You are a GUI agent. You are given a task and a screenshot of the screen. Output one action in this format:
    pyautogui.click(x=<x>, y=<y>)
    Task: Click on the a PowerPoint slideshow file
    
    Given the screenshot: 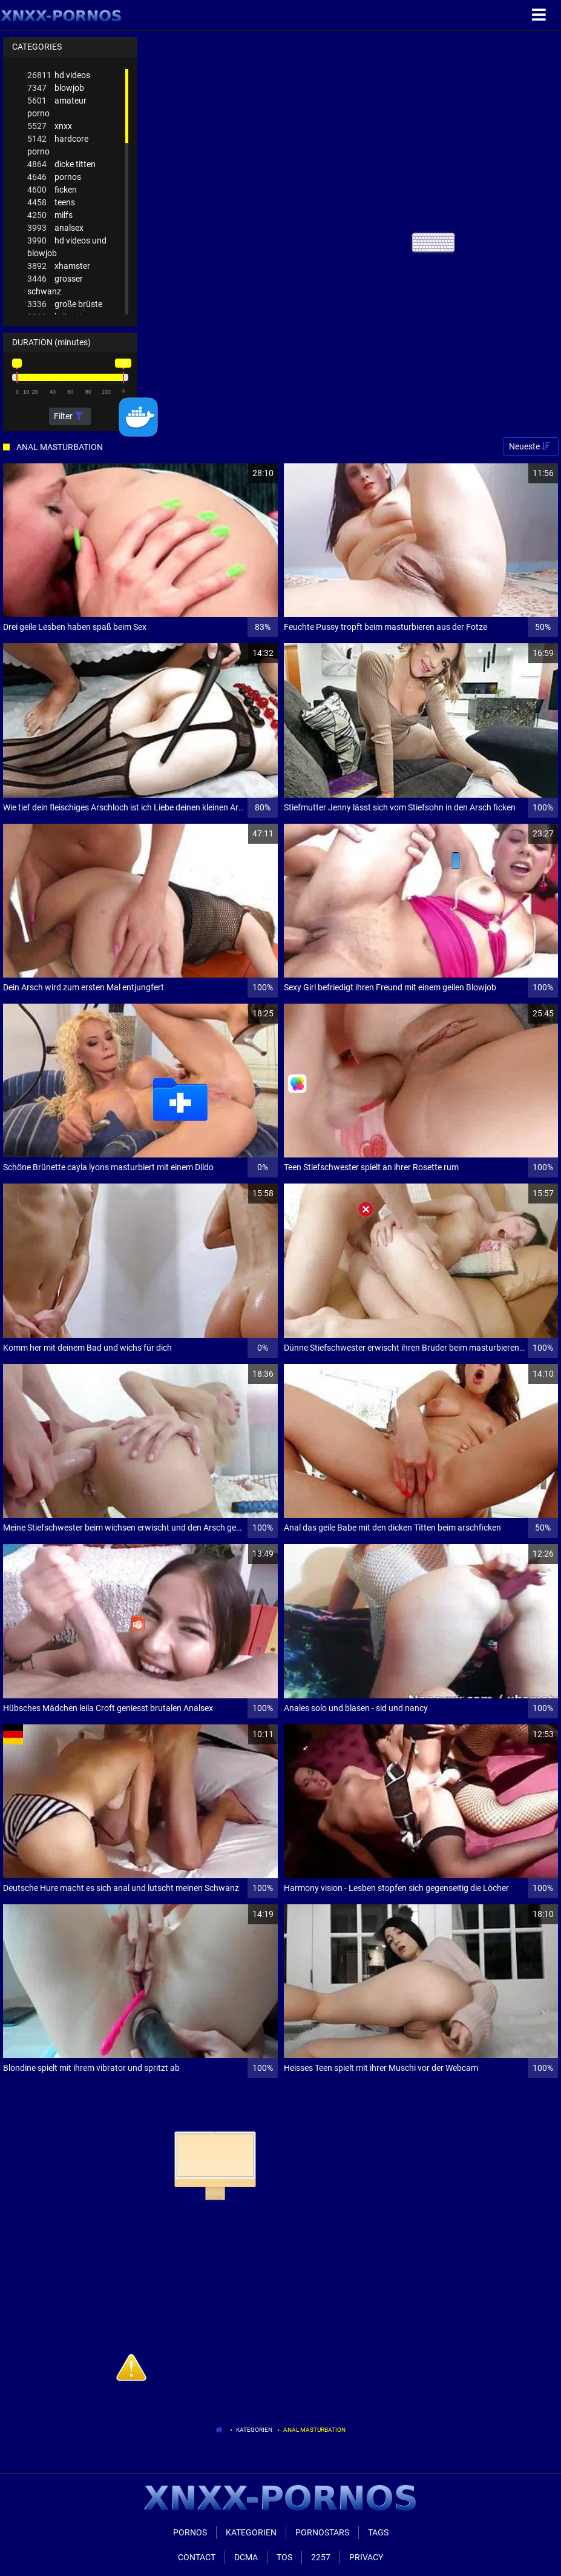 What is the action you would take?
    pyautogui.click(x=138, y=1623)
    